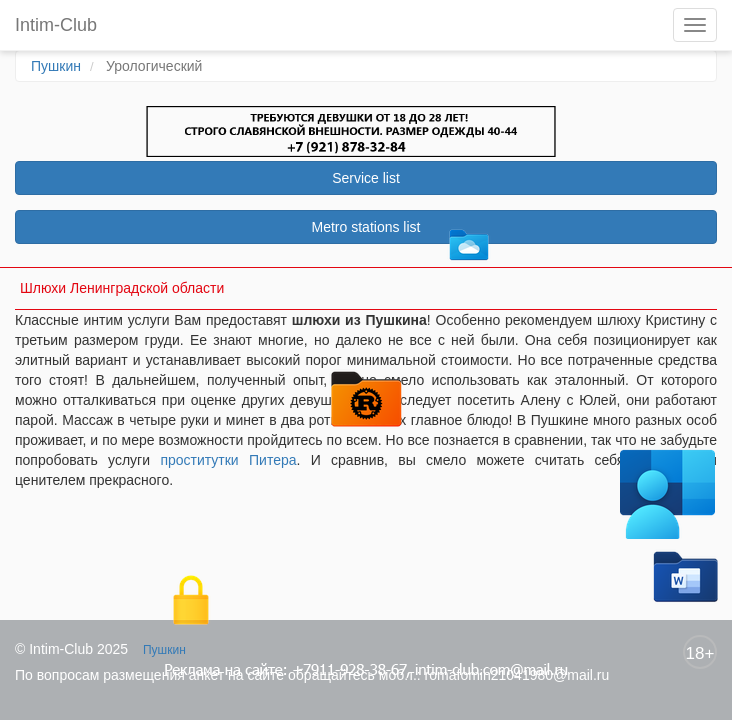 Image resolution: width=732 pixels, height=720 pixels. Describe the element at coordinates (191, 600) in the screenshot. I see `lock or secure this item` at that location.